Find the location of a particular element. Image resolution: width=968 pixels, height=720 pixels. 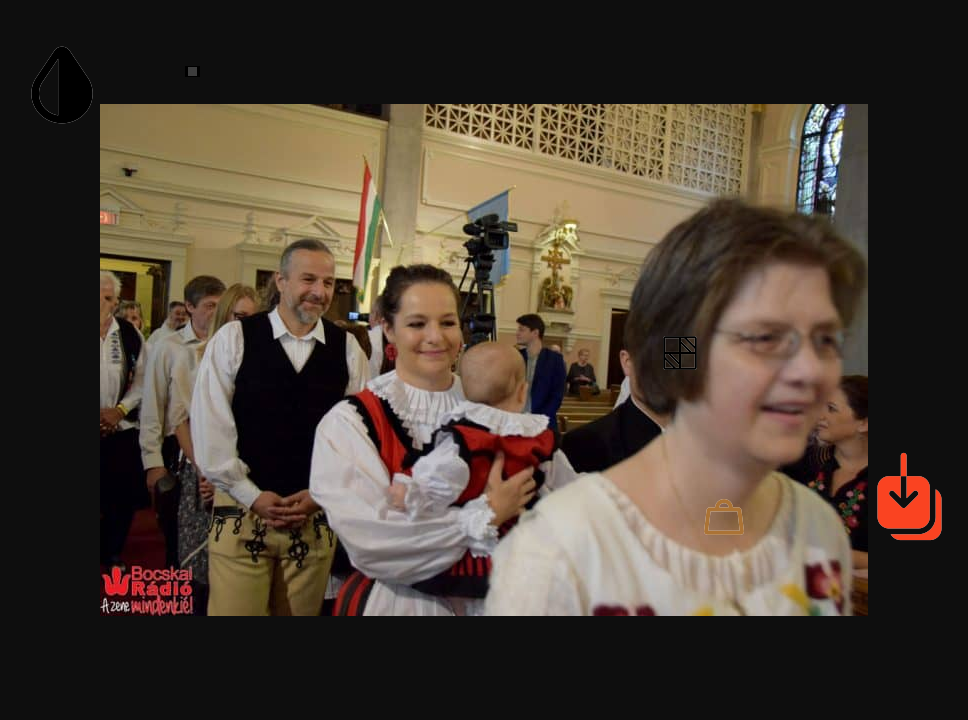

indicates transparency in image editing is located at coordinates (680, 353).